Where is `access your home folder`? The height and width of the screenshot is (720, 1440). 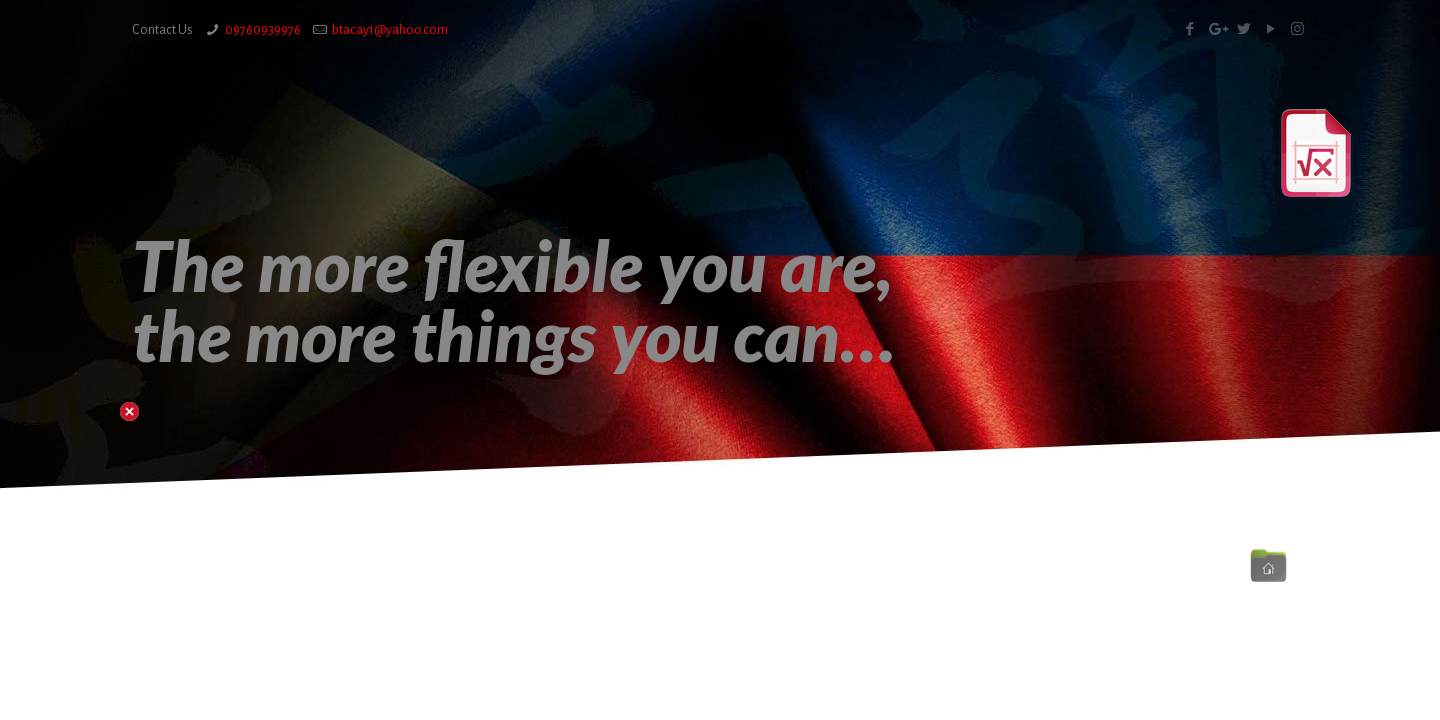
access your home folder is located at coordinates (1268, 565).